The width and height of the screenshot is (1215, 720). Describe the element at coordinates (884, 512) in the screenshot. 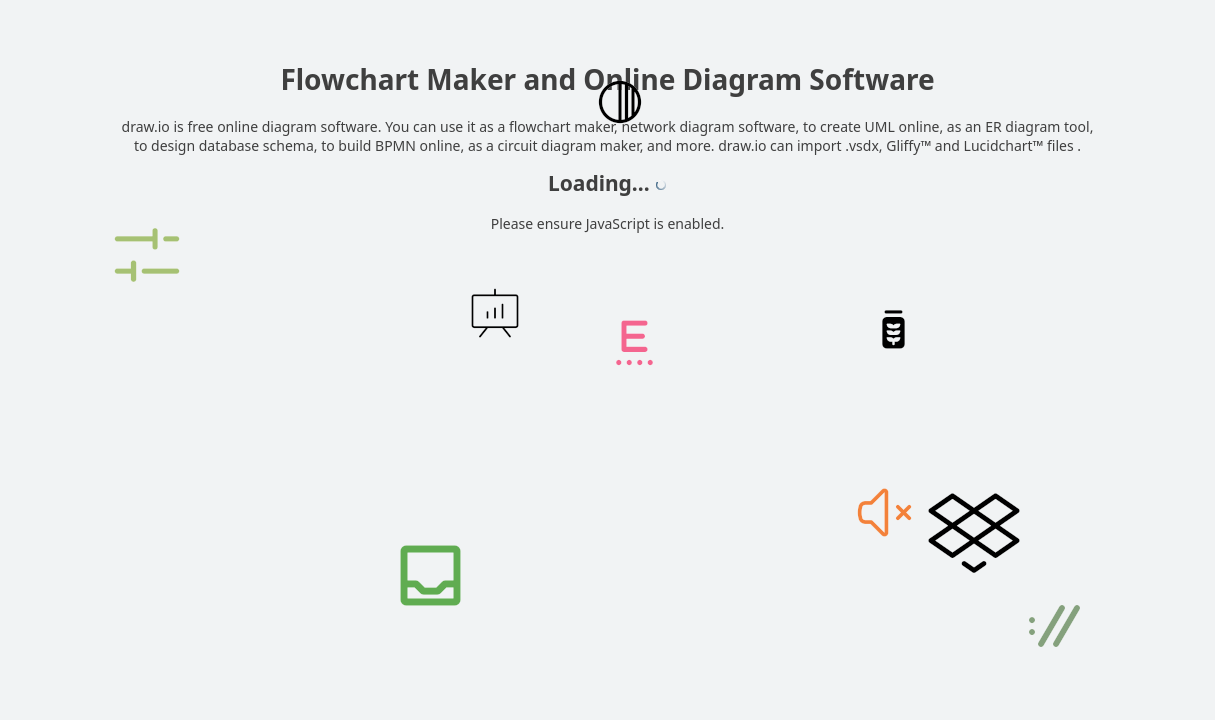

I see `mute audio or sound` at that location.